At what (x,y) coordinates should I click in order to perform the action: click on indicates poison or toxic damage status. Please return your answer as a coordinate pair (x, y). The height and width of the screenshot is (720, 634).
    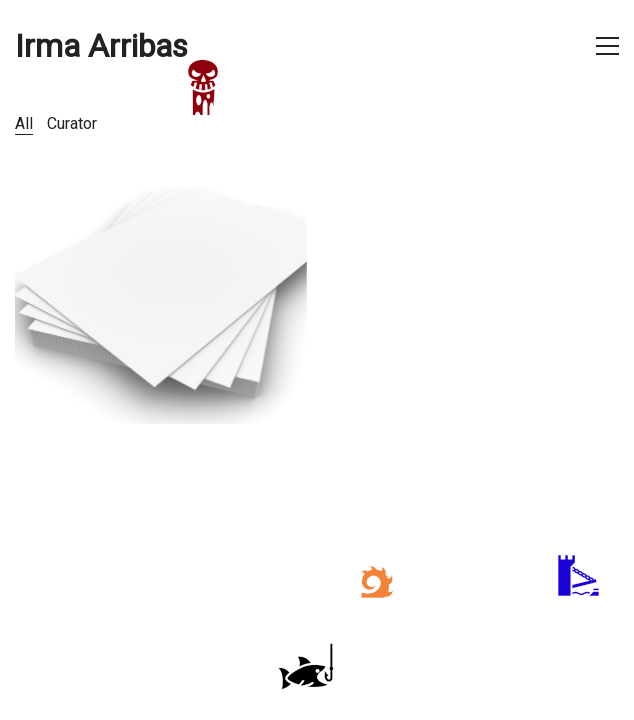
    Looking at the image, I should click on (202, 87).